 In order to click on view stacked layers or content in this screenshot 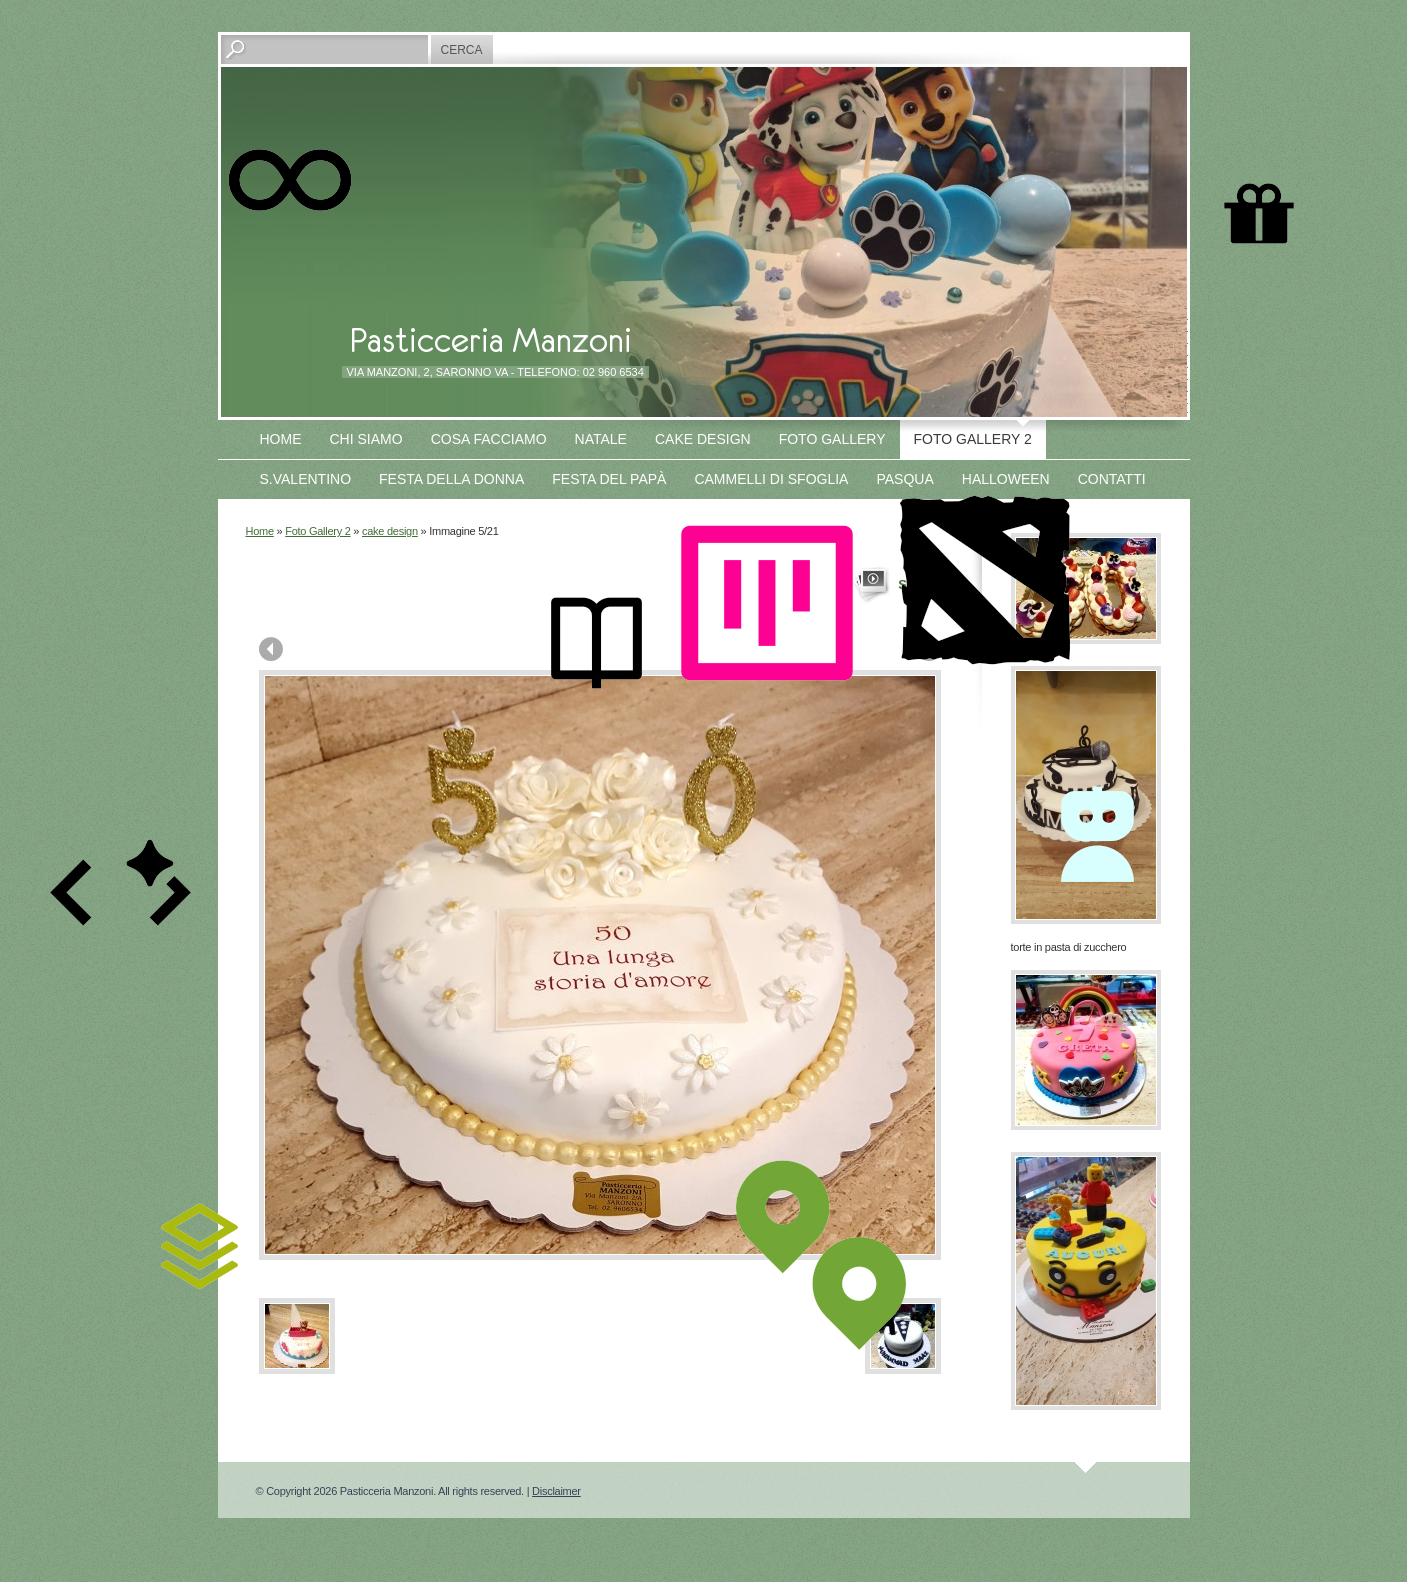, I will do `click(199, 1247)`.